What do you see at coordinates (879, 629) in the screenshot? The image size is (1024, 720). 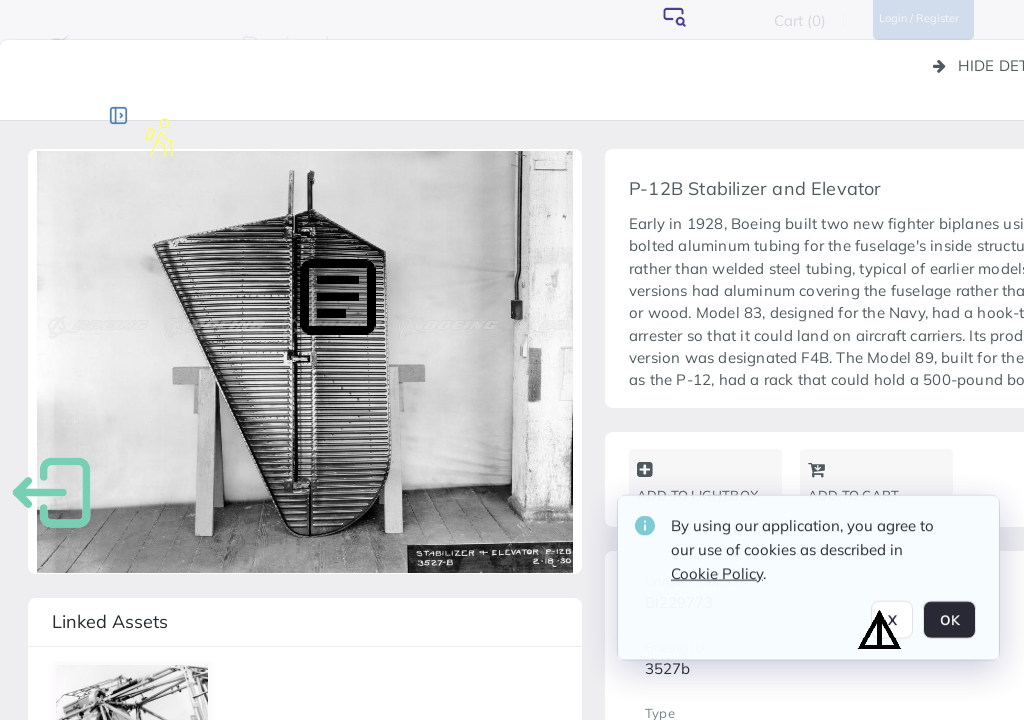 I see `view item details` at bounding box center [879, 629].